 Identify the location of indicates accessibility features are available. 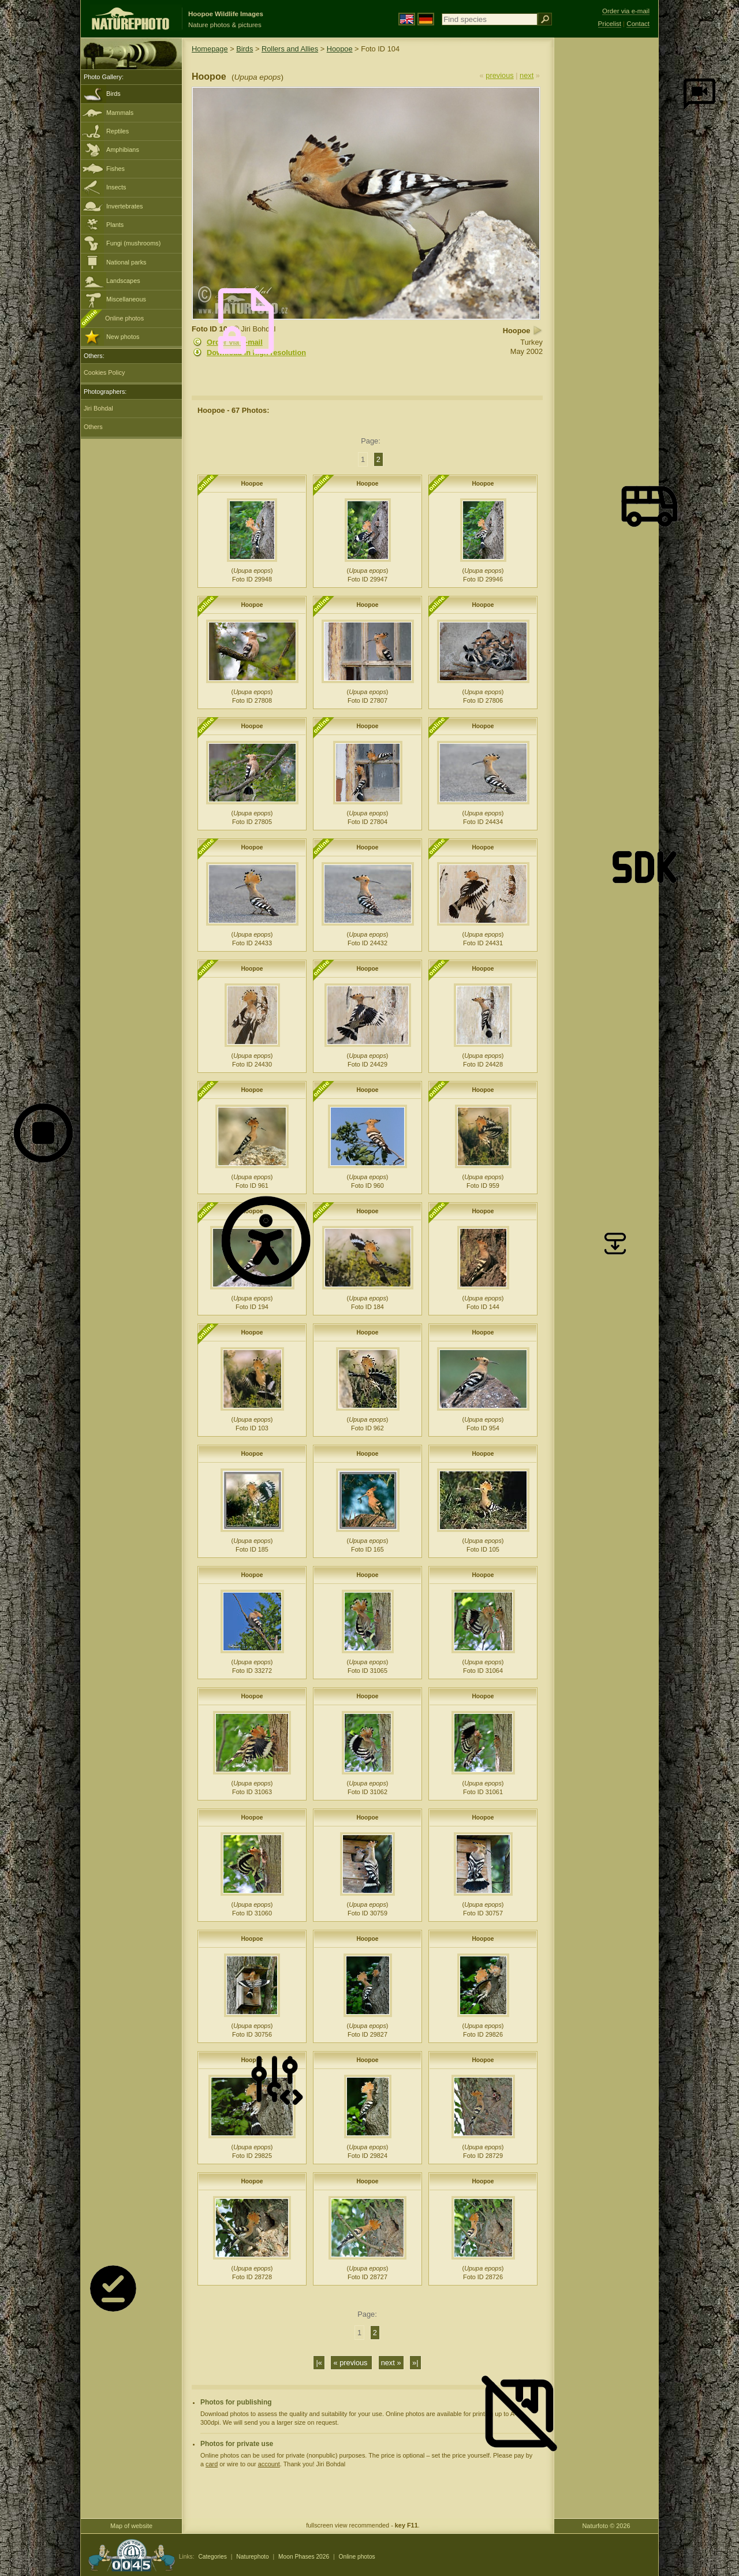
(266, 1240).